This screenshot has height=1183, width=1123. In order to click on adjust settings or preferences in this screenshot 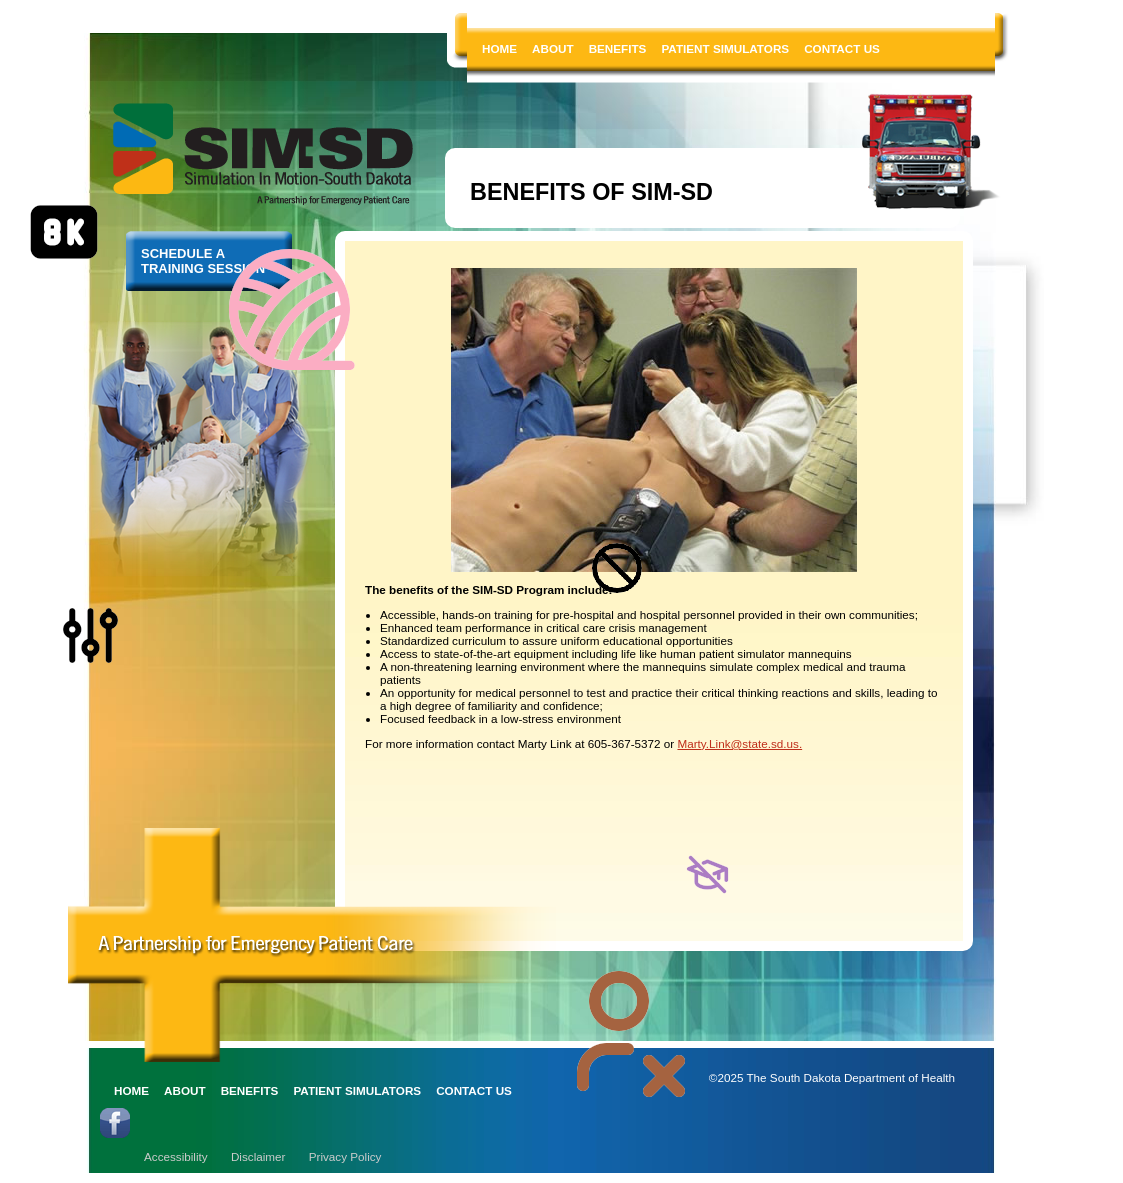, I will do `click(90, 635)`.